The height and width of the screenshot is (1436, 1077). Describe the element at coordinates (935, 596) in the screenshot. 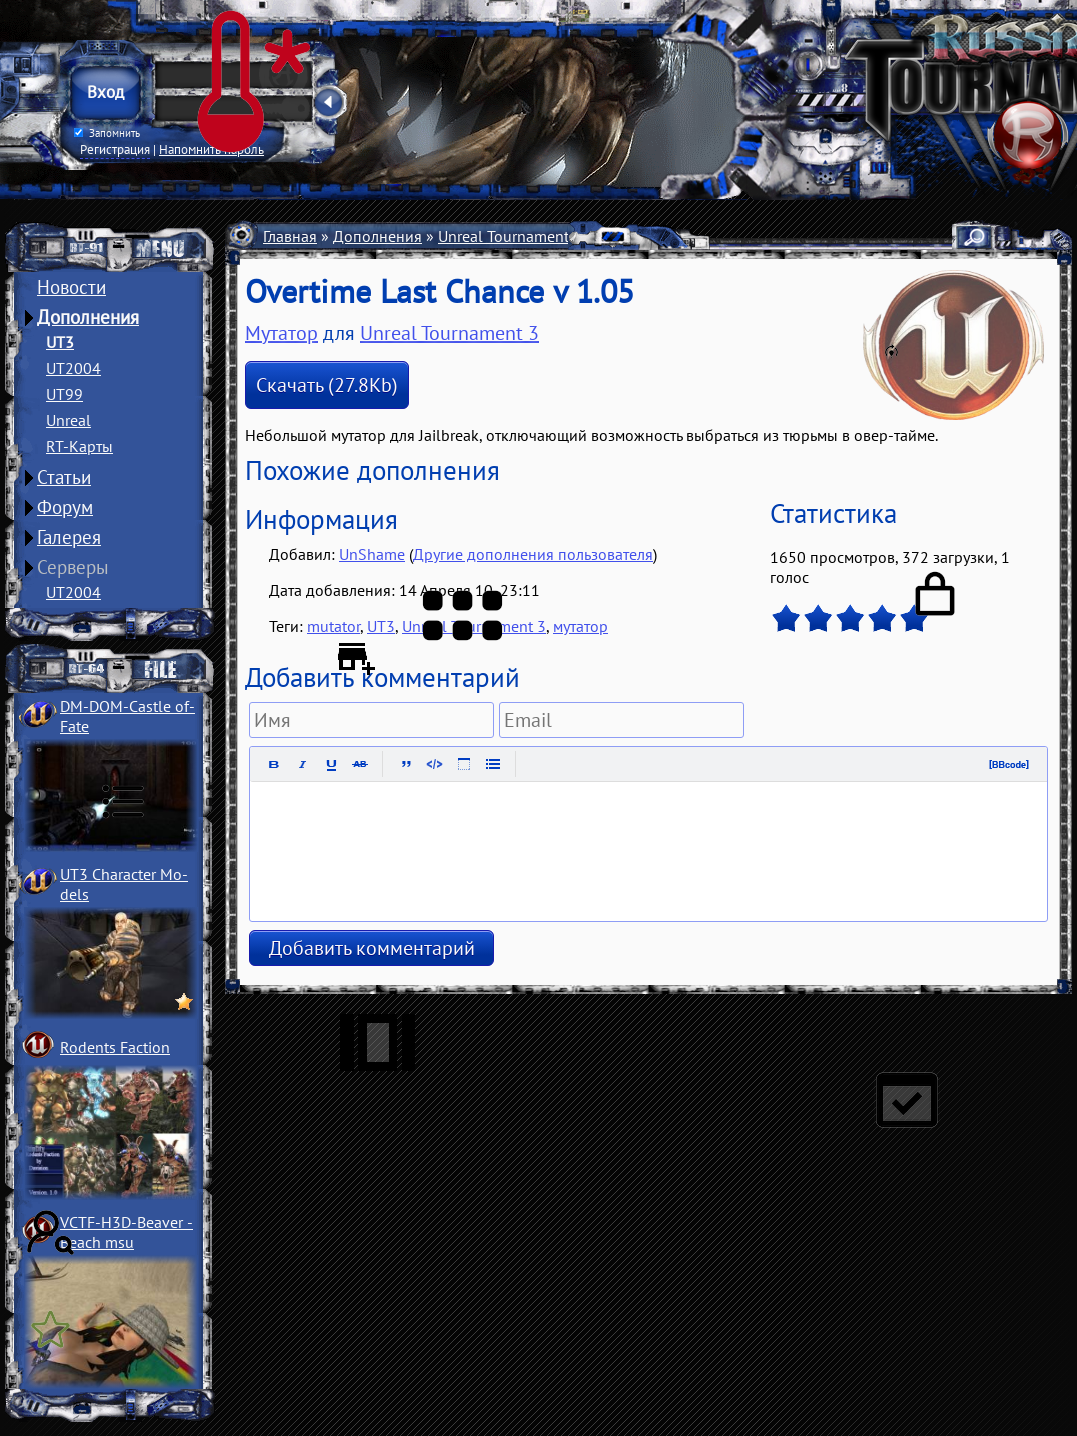

I see `lock or secure this item` at that location.